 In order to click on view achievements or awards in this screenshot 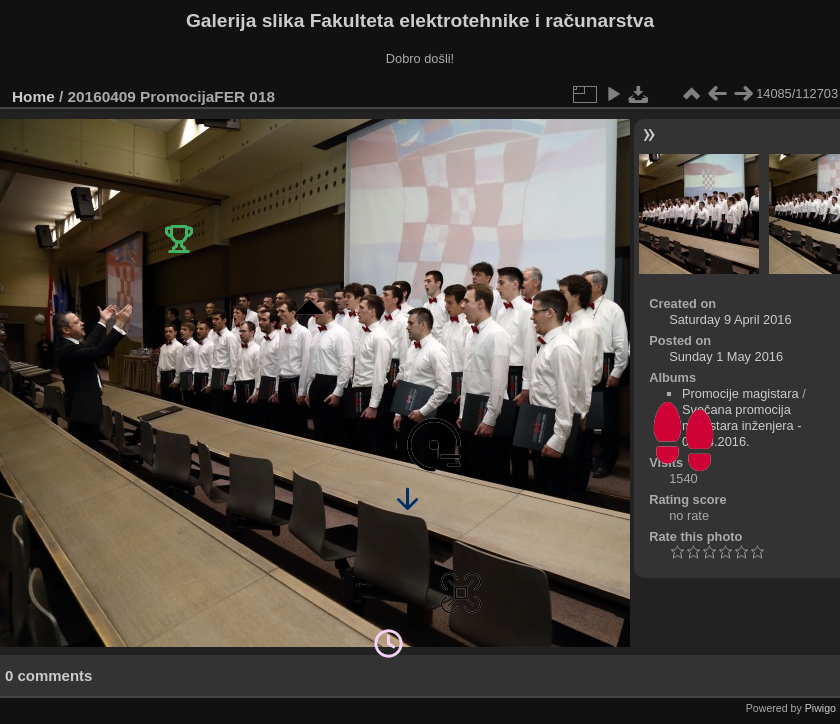, I will do `click(179, 239)`.